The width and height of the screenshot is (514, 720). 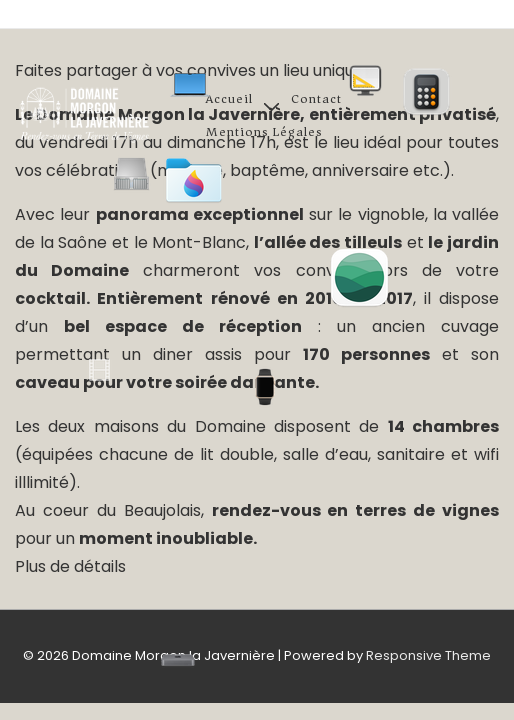 What do you see at coordinates (193, 181) in the screenshot?
I see `open folder containing paint or art application files` at bounding box center [193, 181].